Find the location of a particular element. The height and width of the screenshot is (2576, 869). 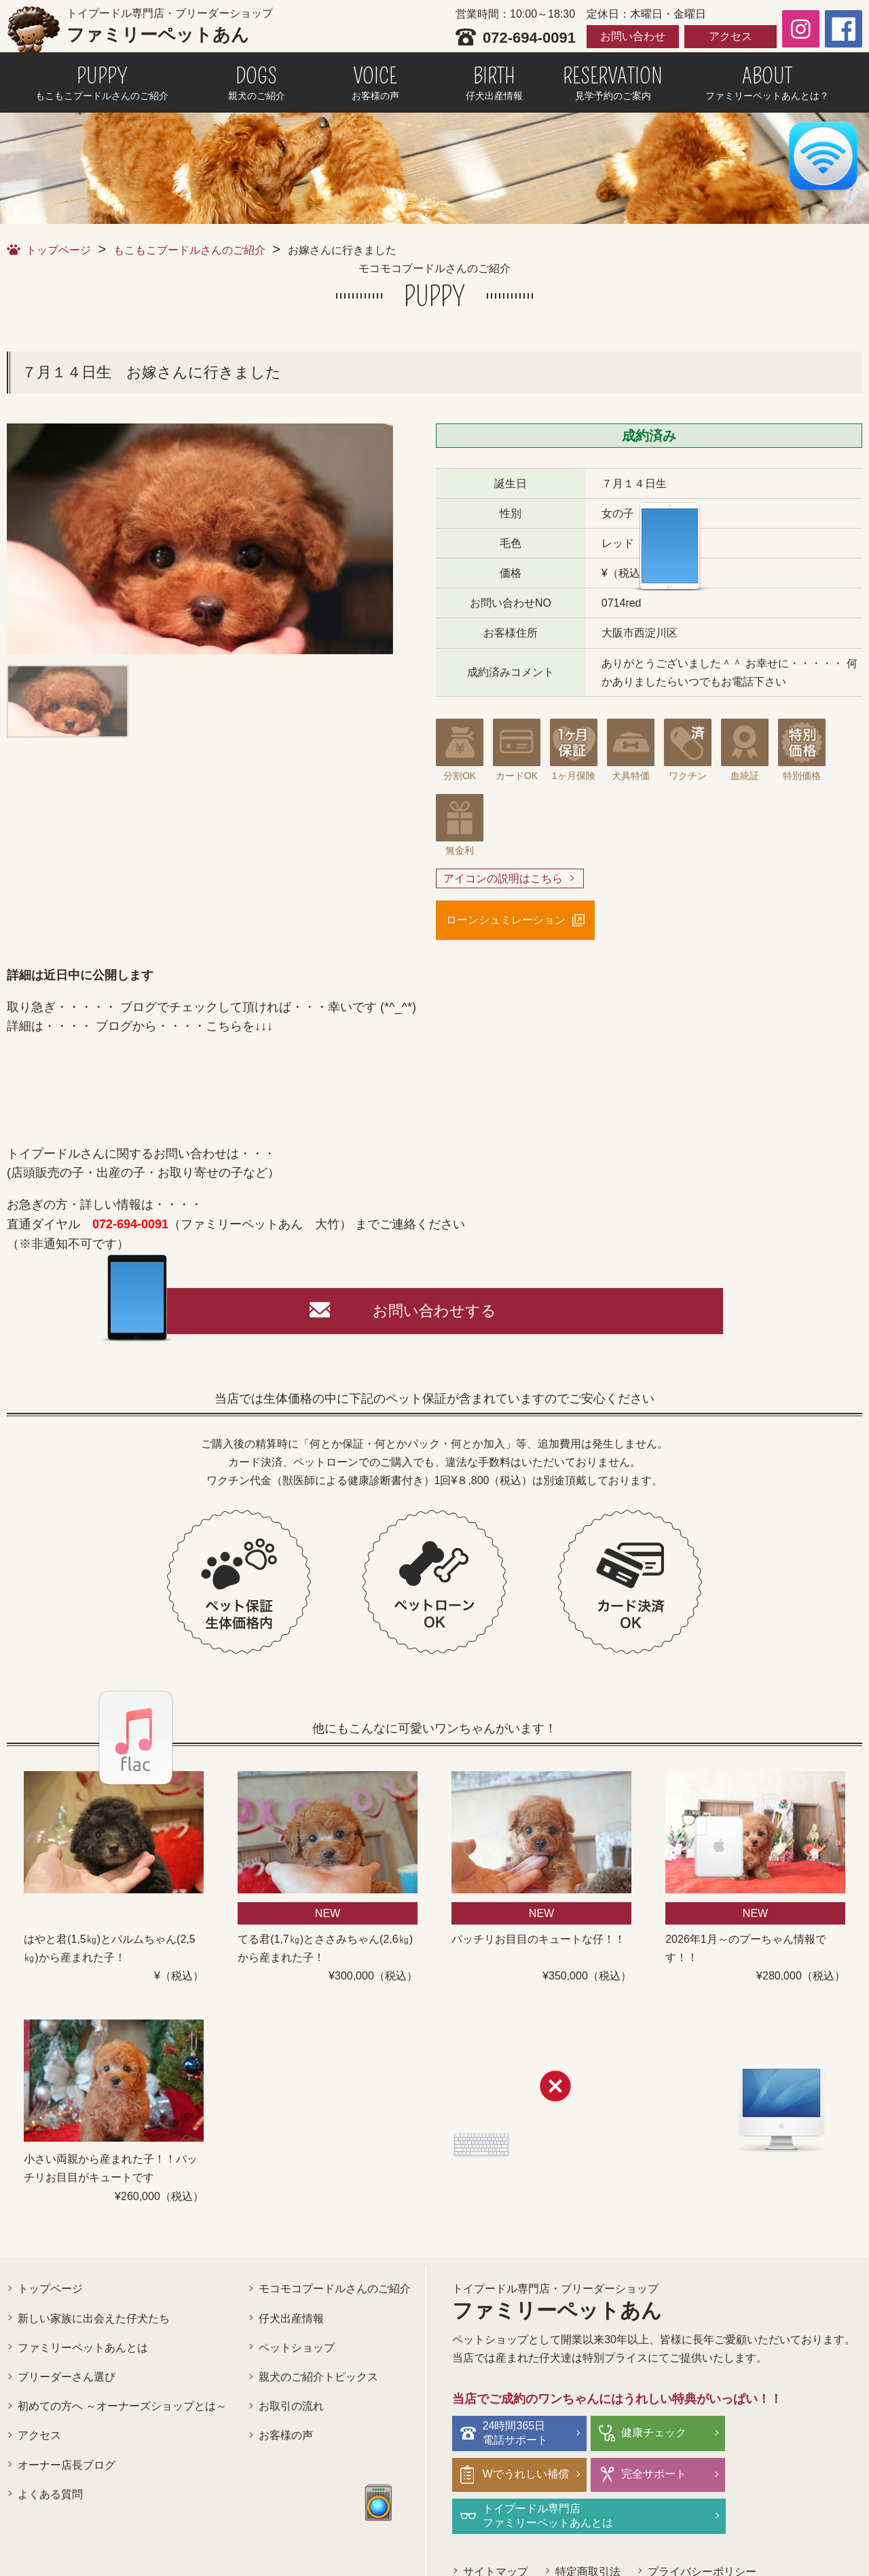

indicates an iMac G5 device in system preferences is located at coordinates (781, 2102).